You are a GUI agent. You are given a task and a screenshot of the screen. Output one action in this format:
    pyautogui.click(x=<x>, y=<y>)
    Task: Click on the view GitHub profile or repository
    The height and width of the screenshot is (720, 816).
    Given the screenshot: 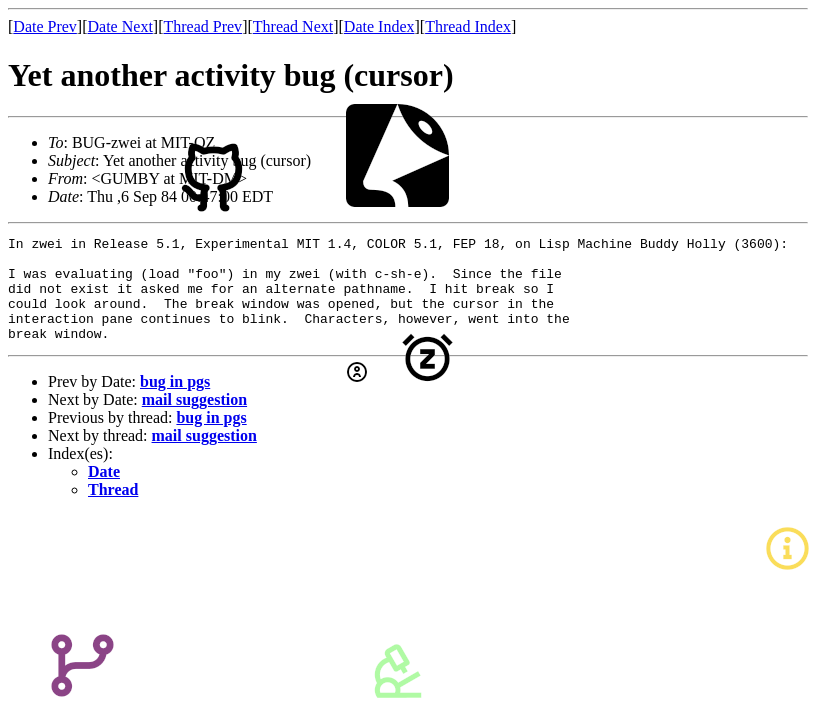 What is the action you would take?
    pyautogui.click(x=213, y=176)
    